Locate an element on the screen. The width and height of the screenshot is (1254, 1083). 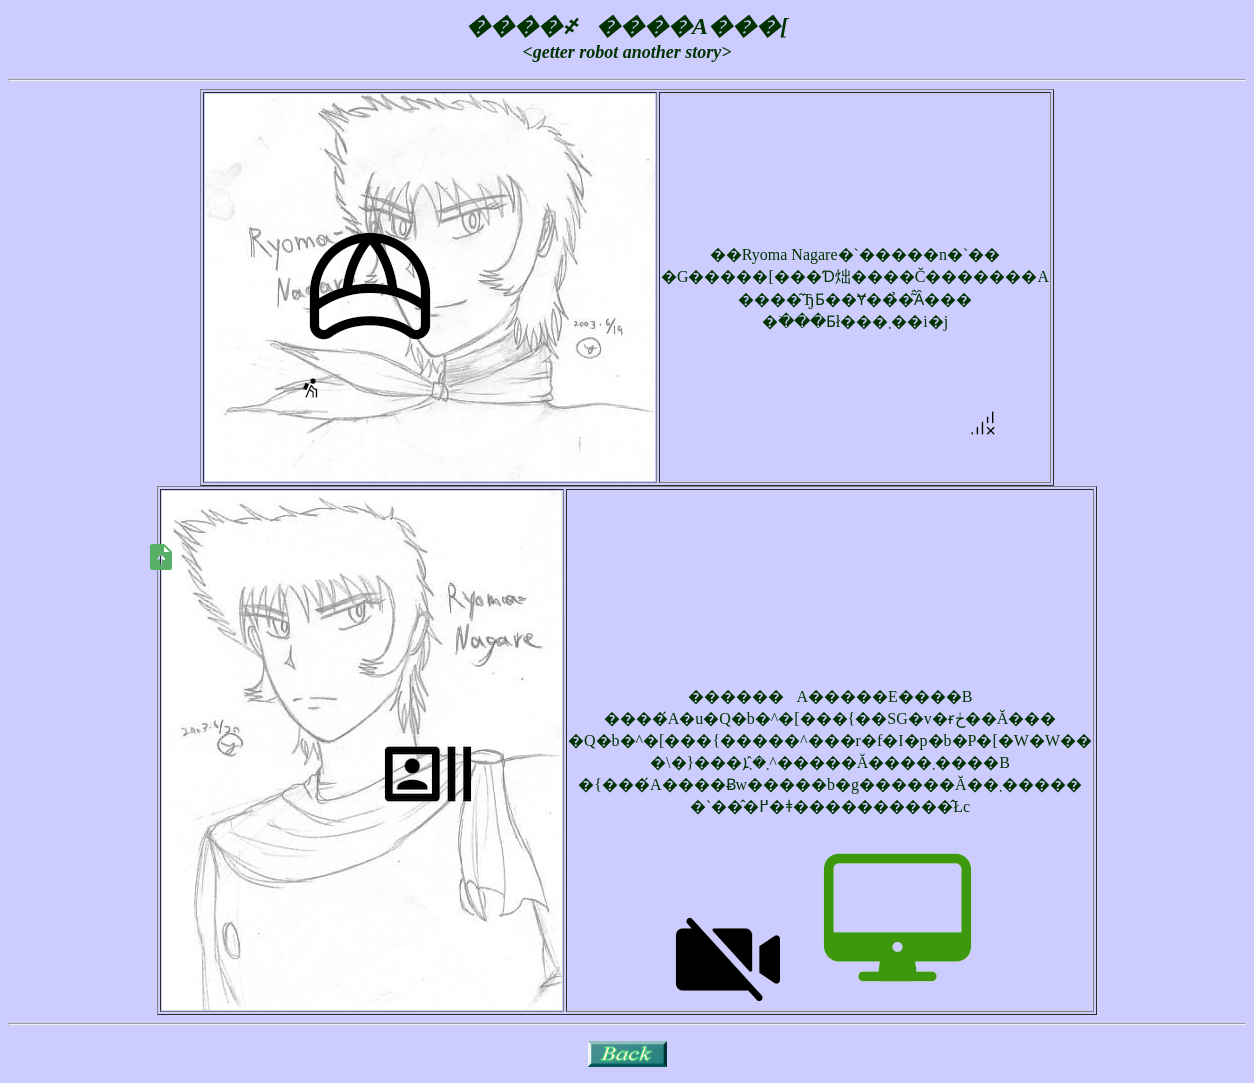
view recently contacted people is located at coordinates (428, 774).